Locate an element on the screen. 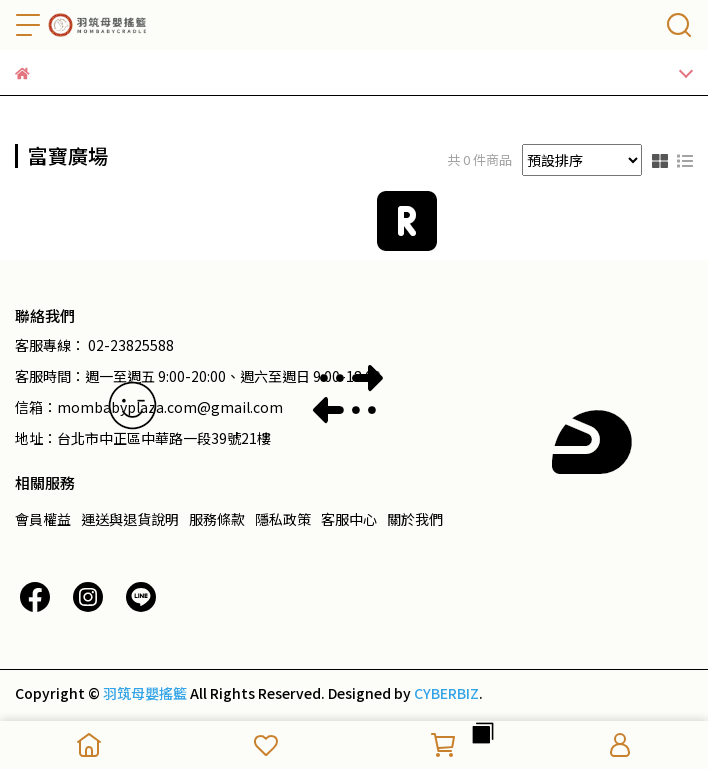 The height and width of the screenshot is (769, 708). view multiple stops on a route is located at coordinates (348, 394).